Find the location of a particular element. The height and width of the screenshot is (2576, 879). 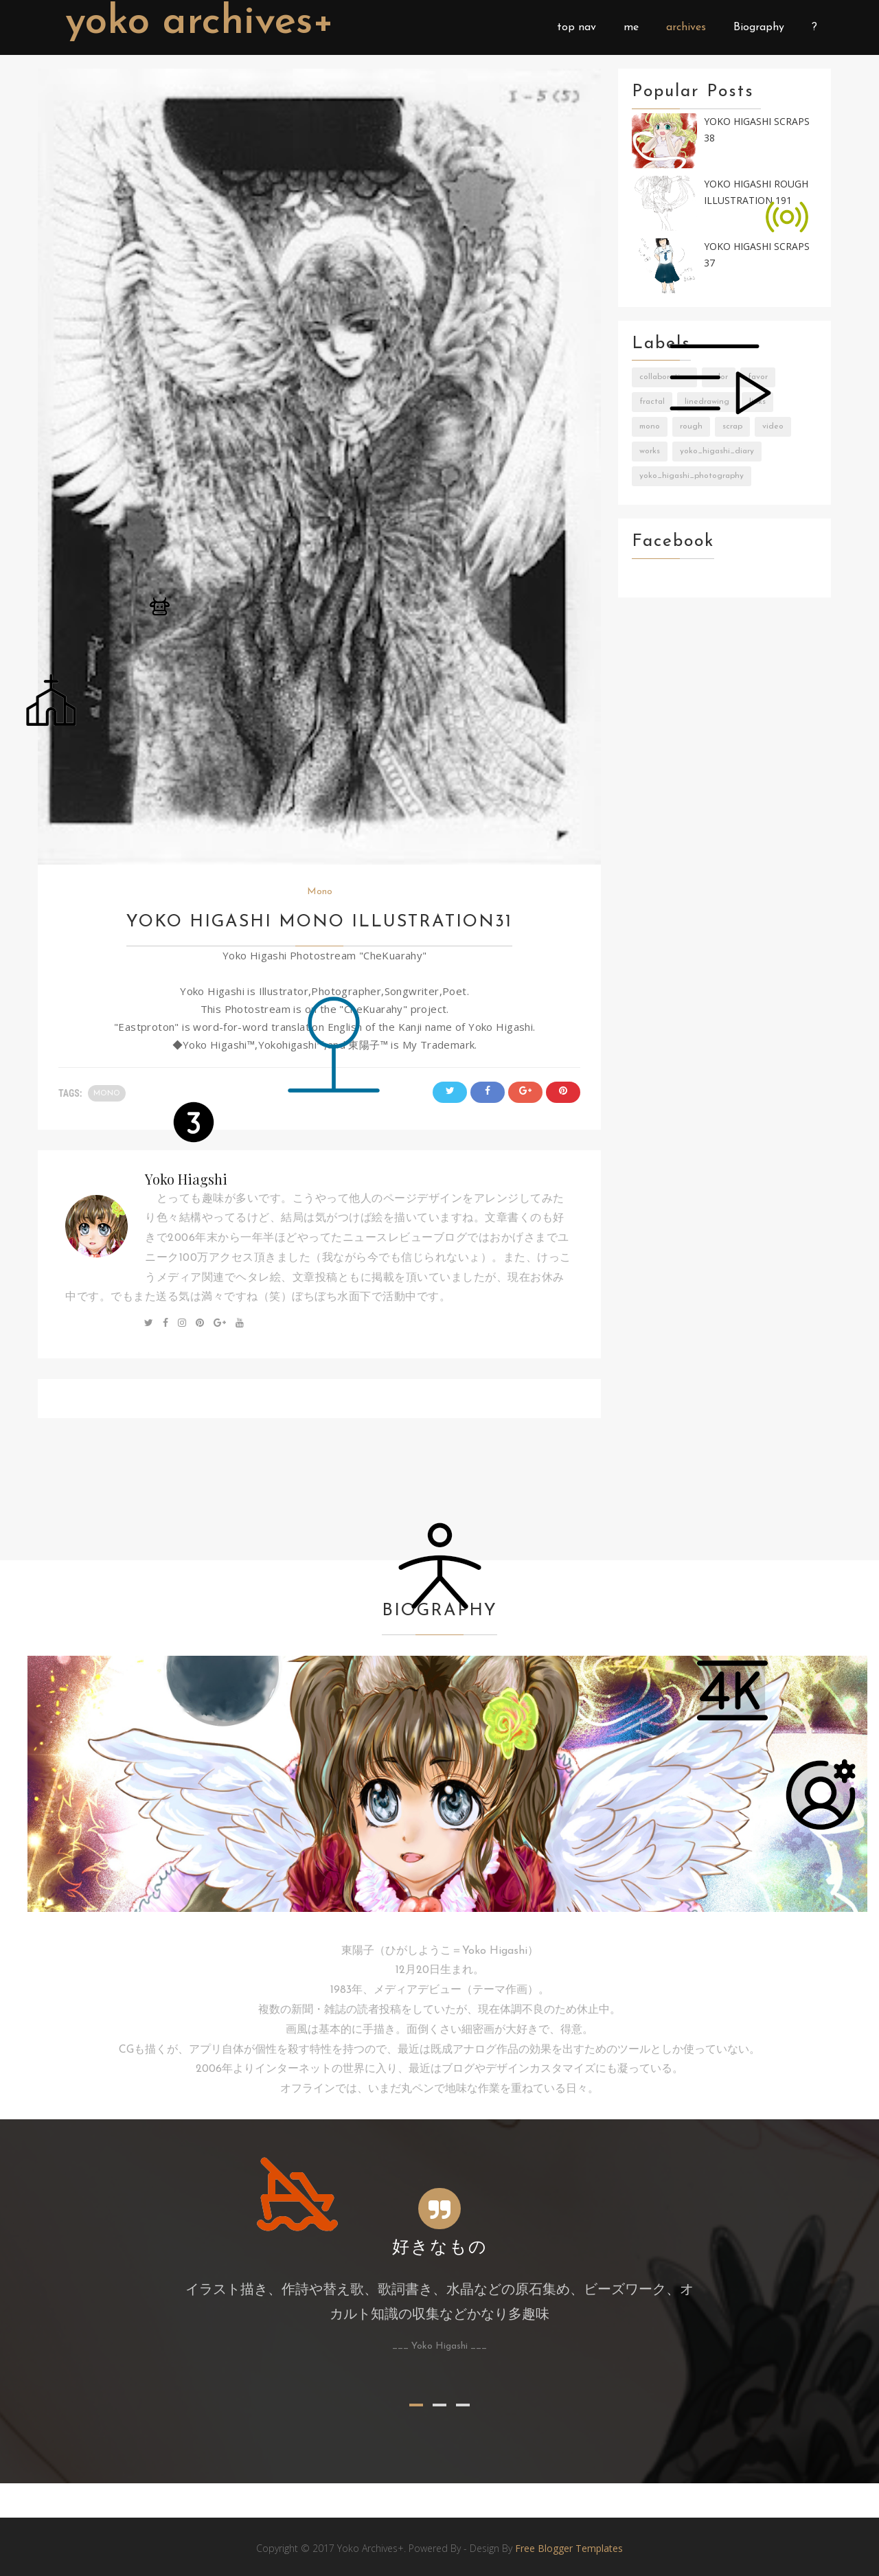

view playback queue is located at coordinates (714, 377).